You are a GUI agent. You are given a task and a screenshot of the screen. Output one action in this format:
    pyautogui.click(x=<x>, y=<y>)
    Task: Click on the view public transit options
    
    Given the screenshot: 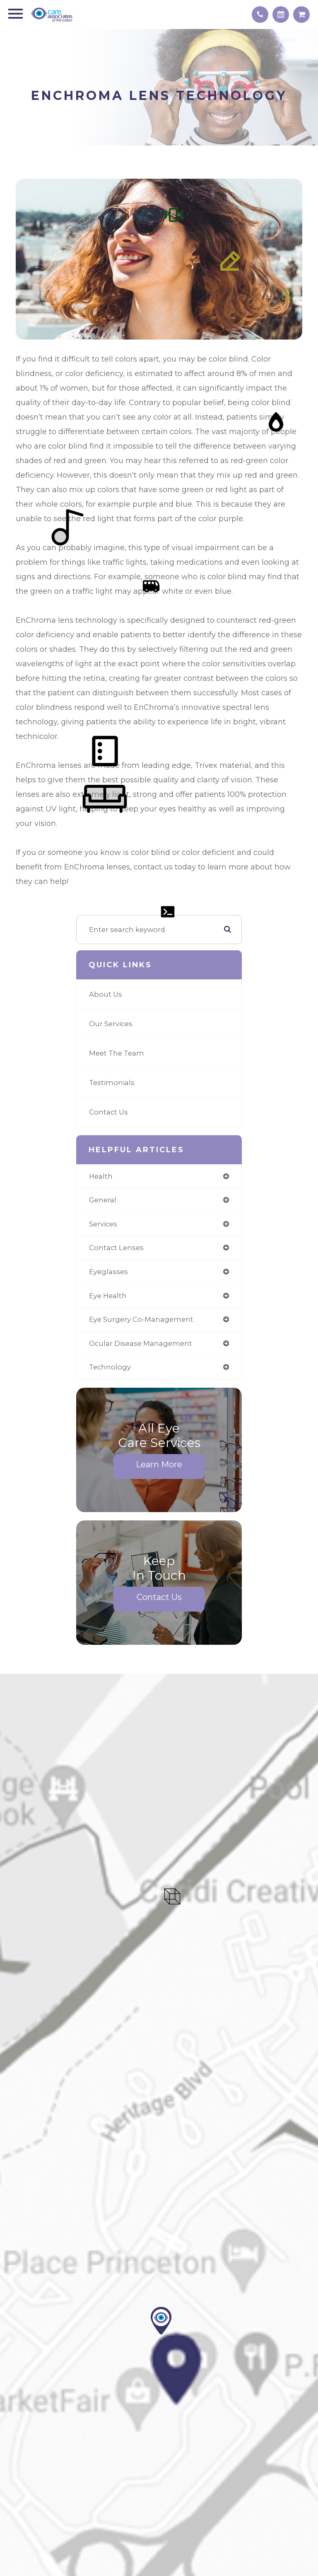 What is the action you would take?
    pyautogui.click(x=151, y=586)
    